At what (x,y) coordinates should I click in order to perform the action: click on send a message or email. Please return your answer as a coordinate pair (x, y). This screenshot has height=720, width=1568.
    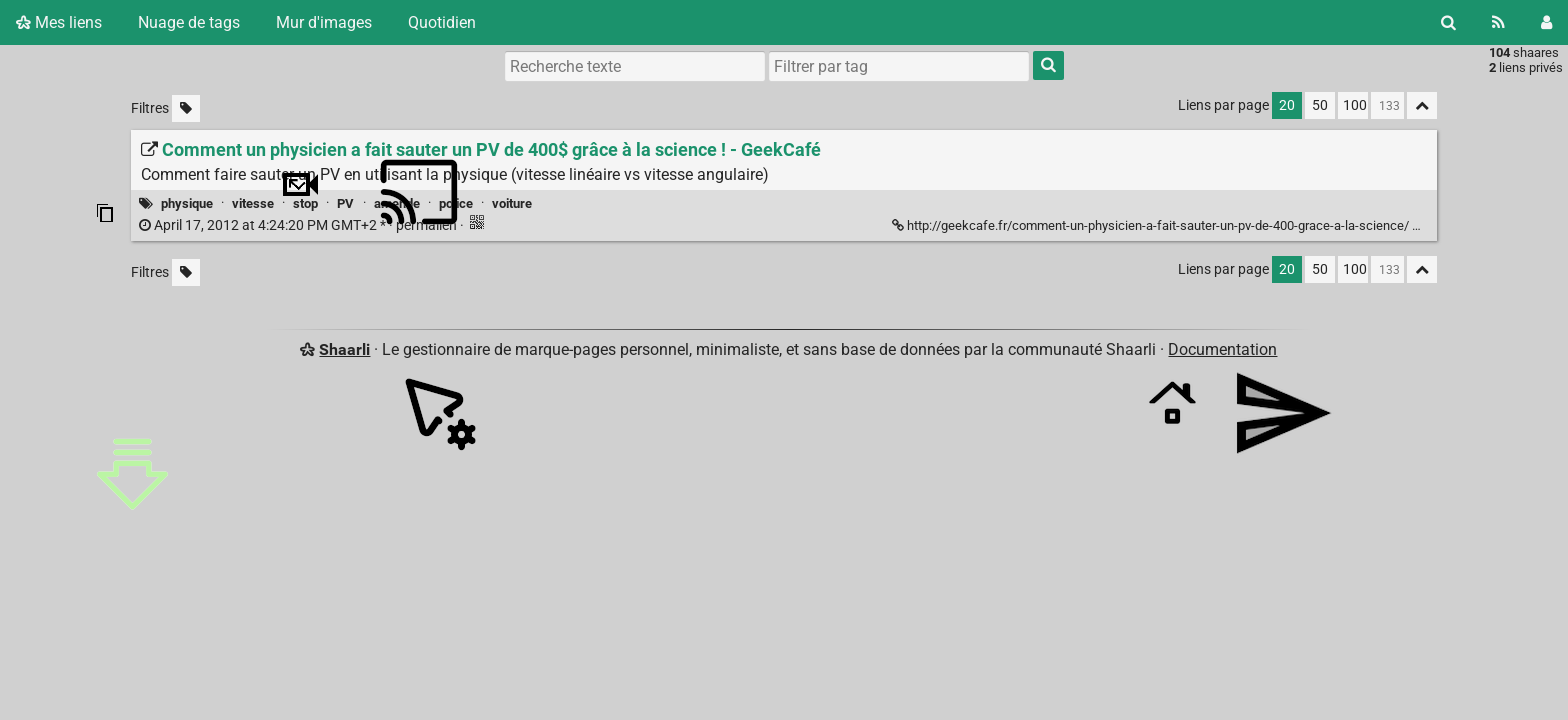
    Looking at the image, I should click on (1282, 413).